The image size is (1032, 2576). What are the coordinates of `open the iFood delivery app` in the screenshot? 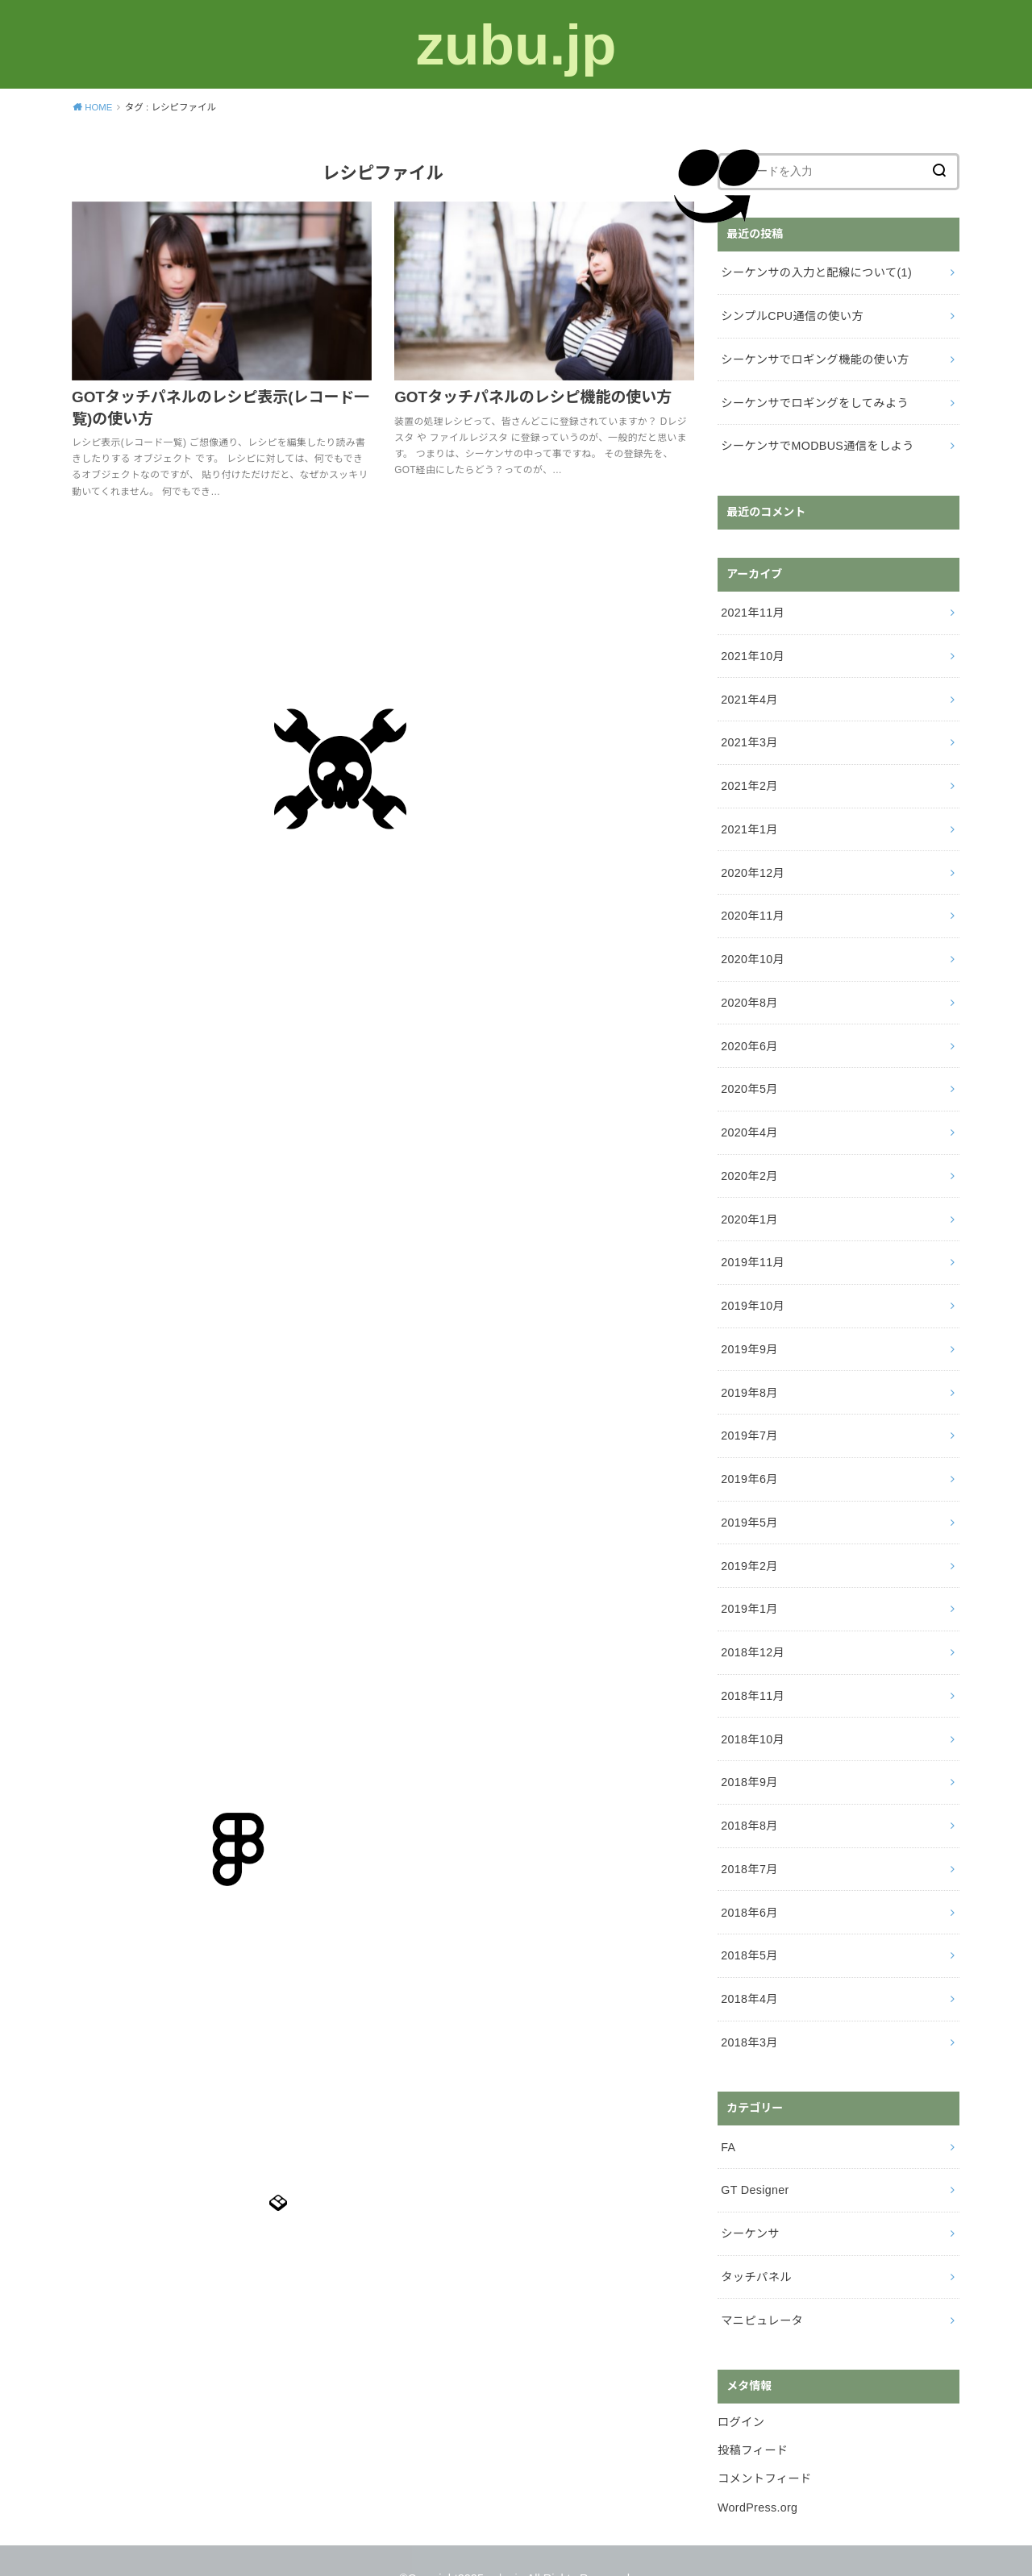 It's located at (717, 186).